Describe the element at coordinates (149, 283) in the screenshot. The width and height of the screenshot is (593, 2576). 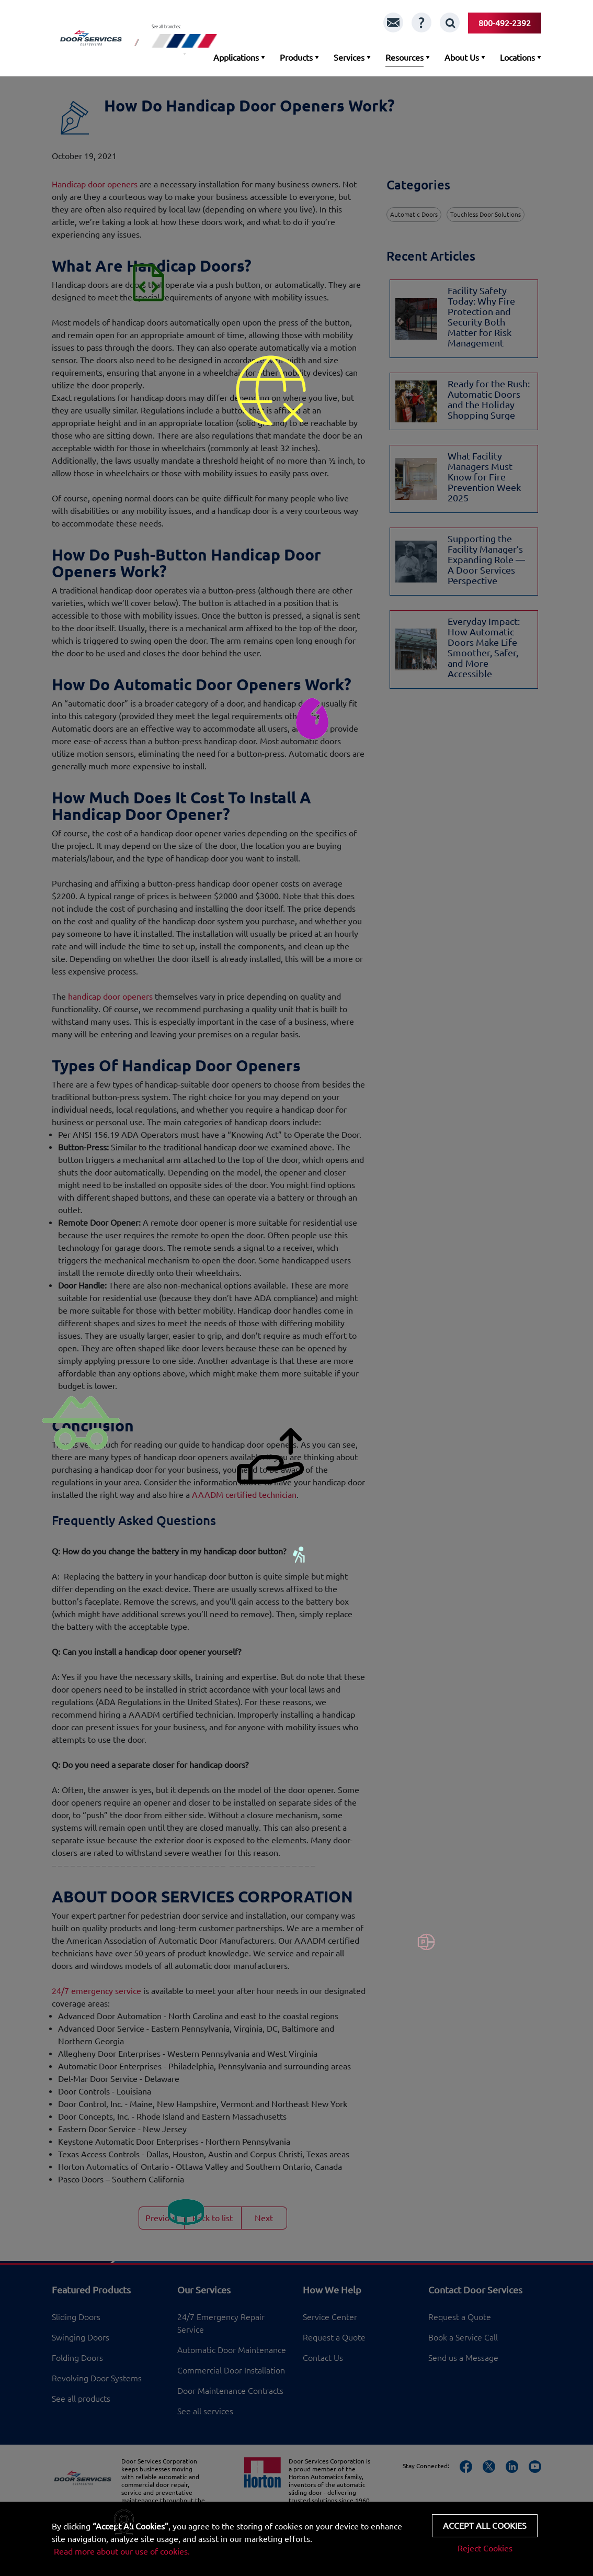
I see `view source code file` at that location.